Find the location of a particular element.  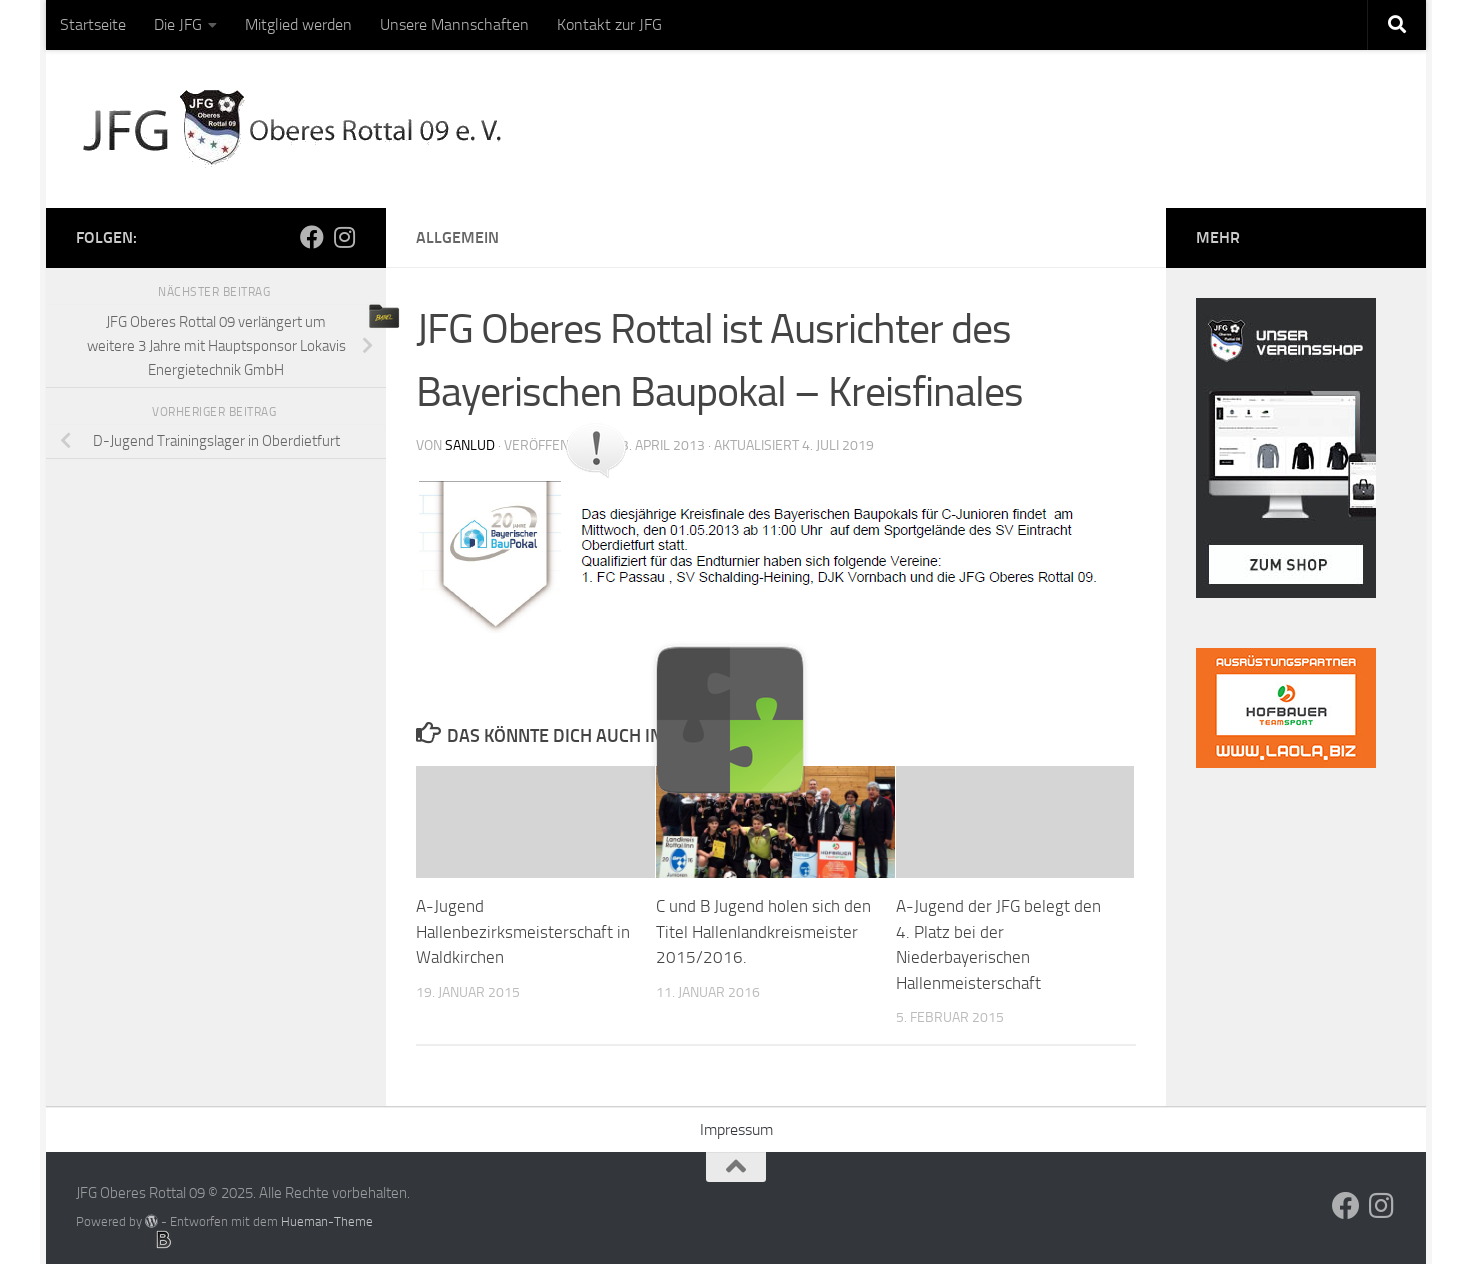

apply bold formatting to selected text is located at coordinates (163, 1239).